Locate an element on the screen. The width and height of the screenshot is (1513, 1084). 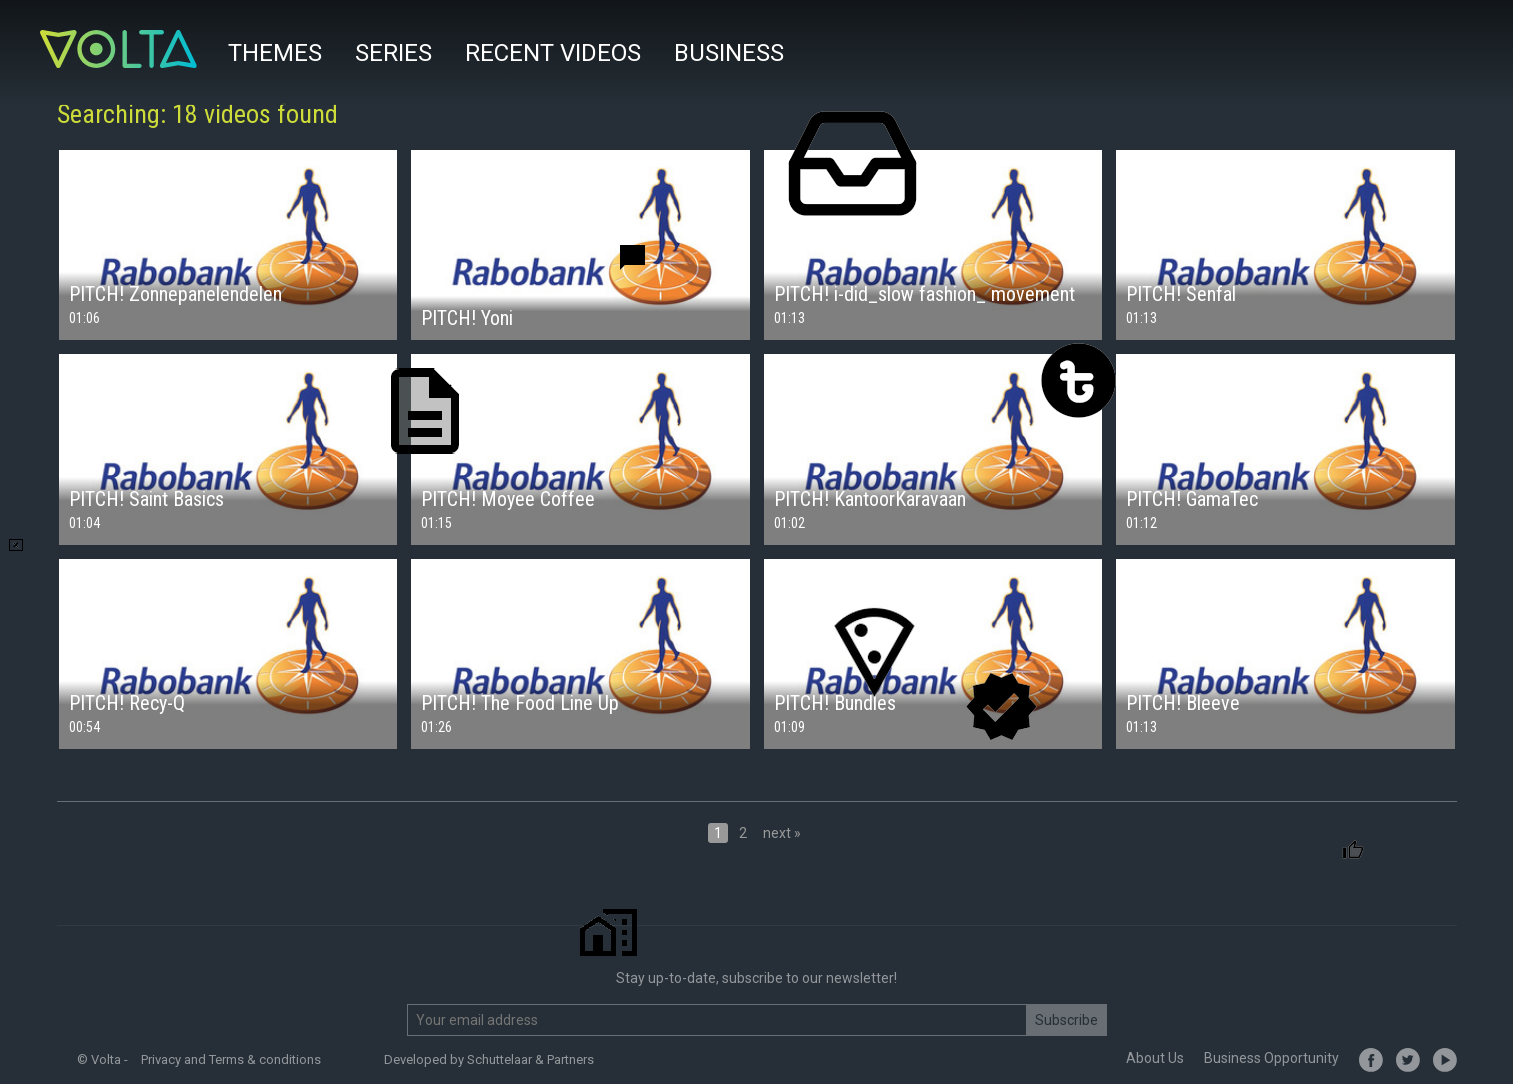
like or upvote this content is located at coordinates (1353, 850).